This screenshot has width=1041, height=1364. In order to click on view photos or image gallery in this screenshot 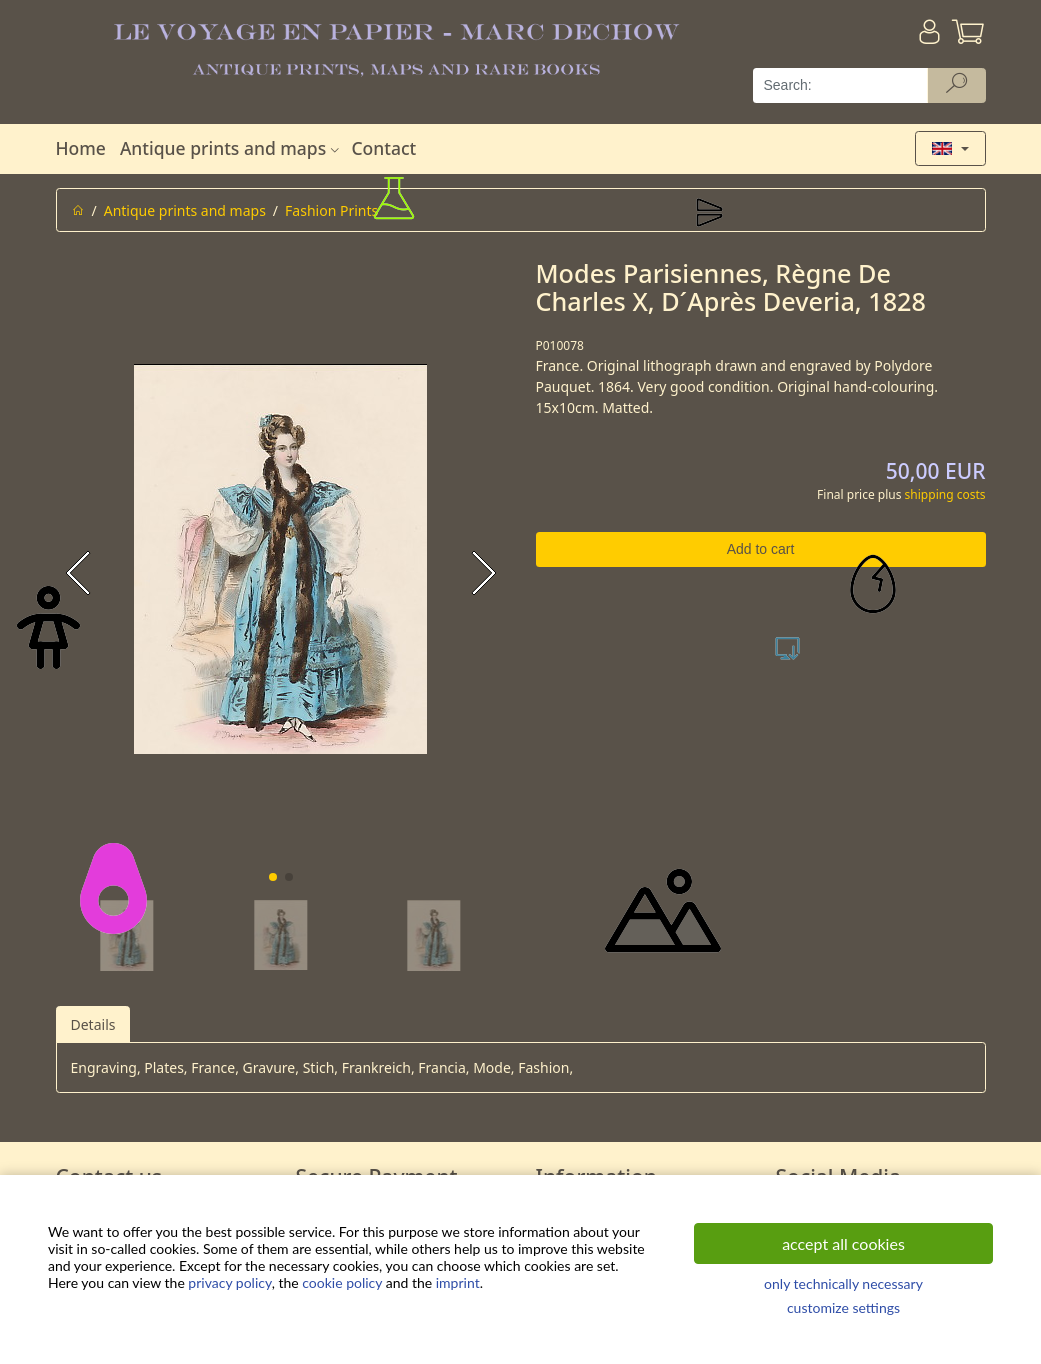, I will do `click(663, 916)`.